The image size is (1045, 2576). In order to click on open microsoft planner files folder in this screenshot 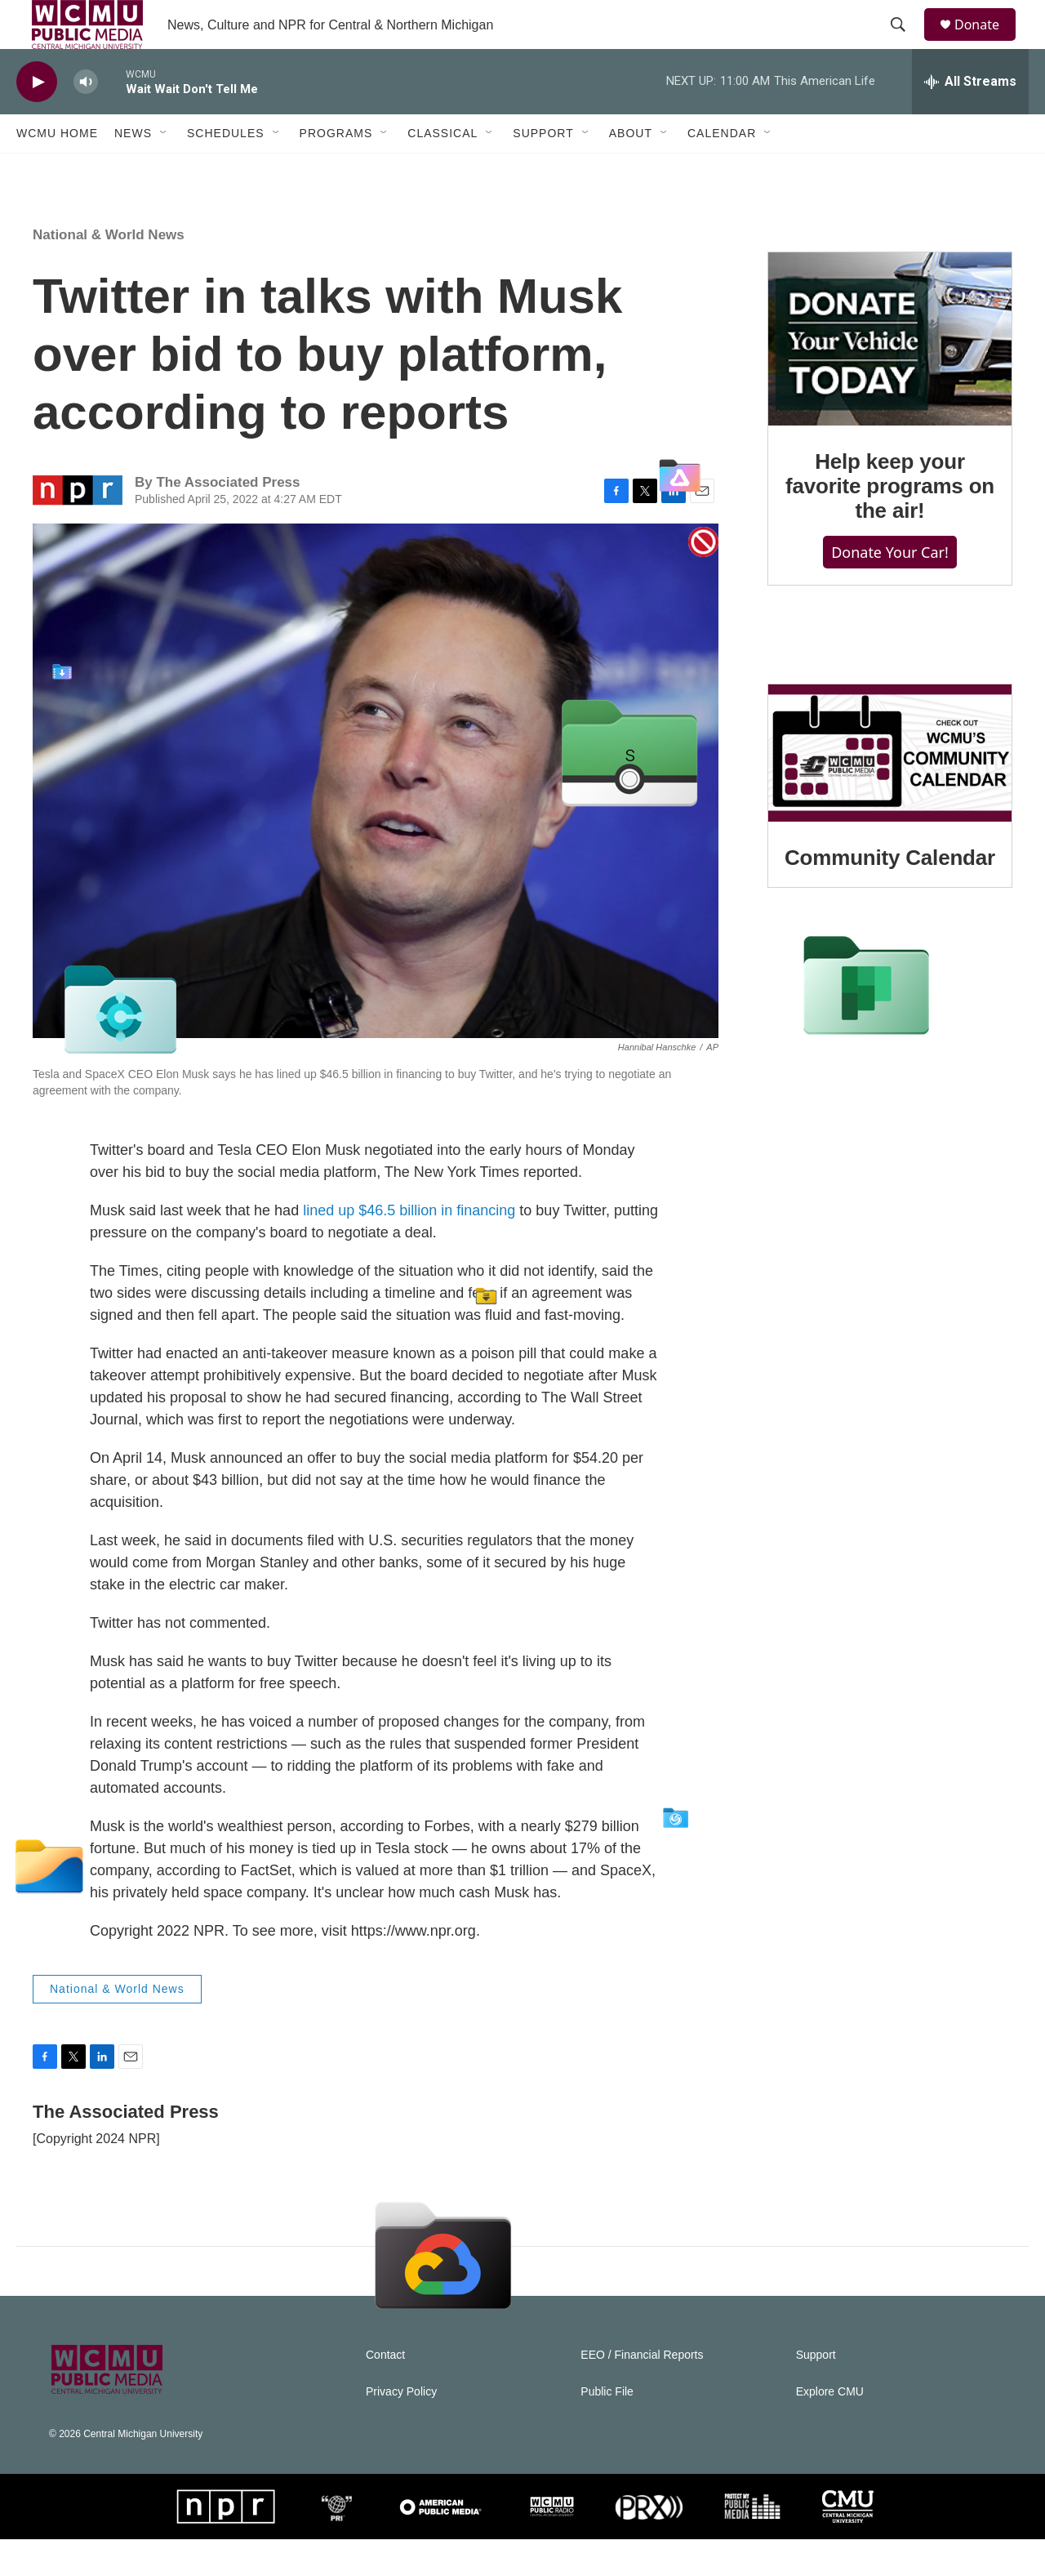, I will do `click(865, 988)`.